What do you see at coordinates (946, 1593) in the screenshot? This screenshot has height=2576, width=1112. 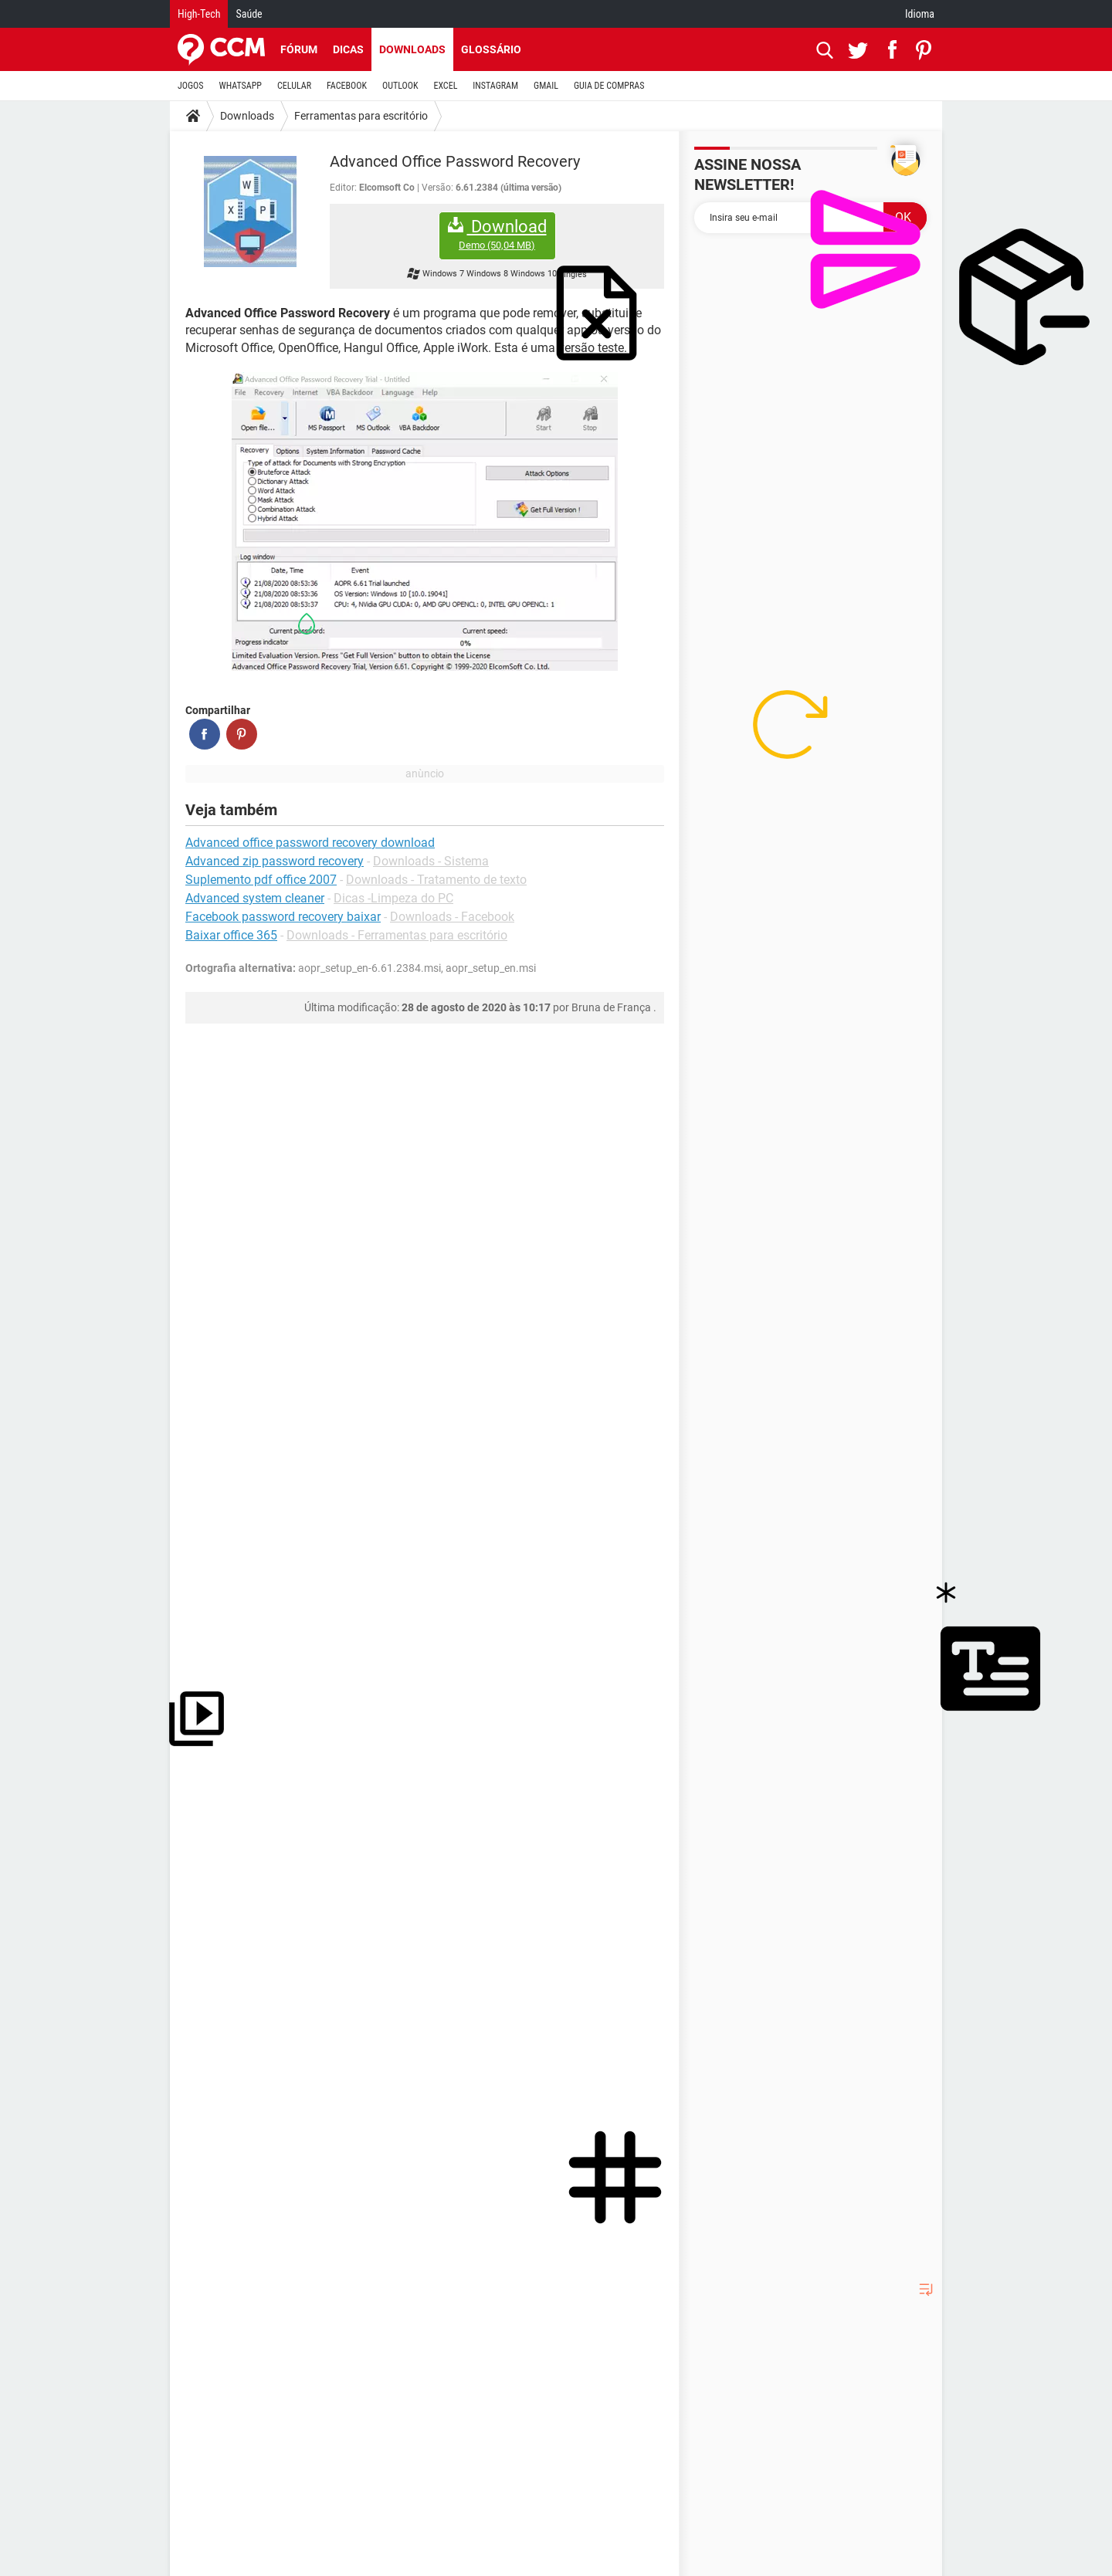 I see `indicates a required field in a form` at bounding box center [946, 1593].